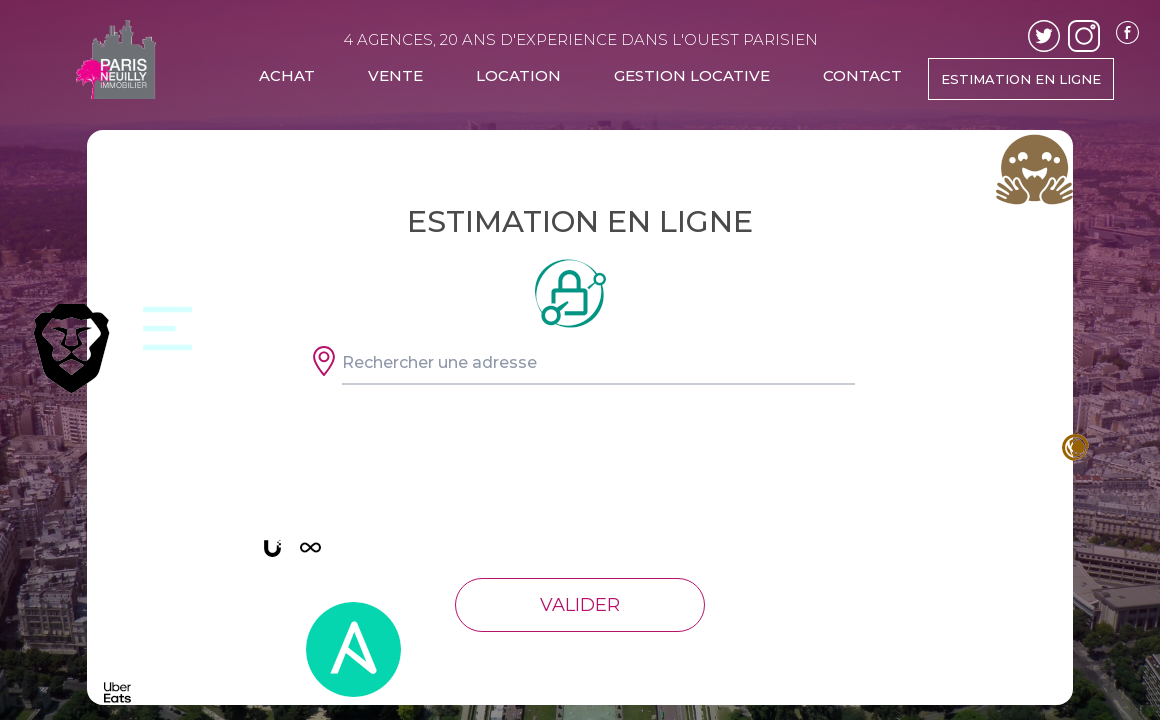 This screenshot has width=1160, height=720. I want to click on open navigation menu, so click(167, 328).